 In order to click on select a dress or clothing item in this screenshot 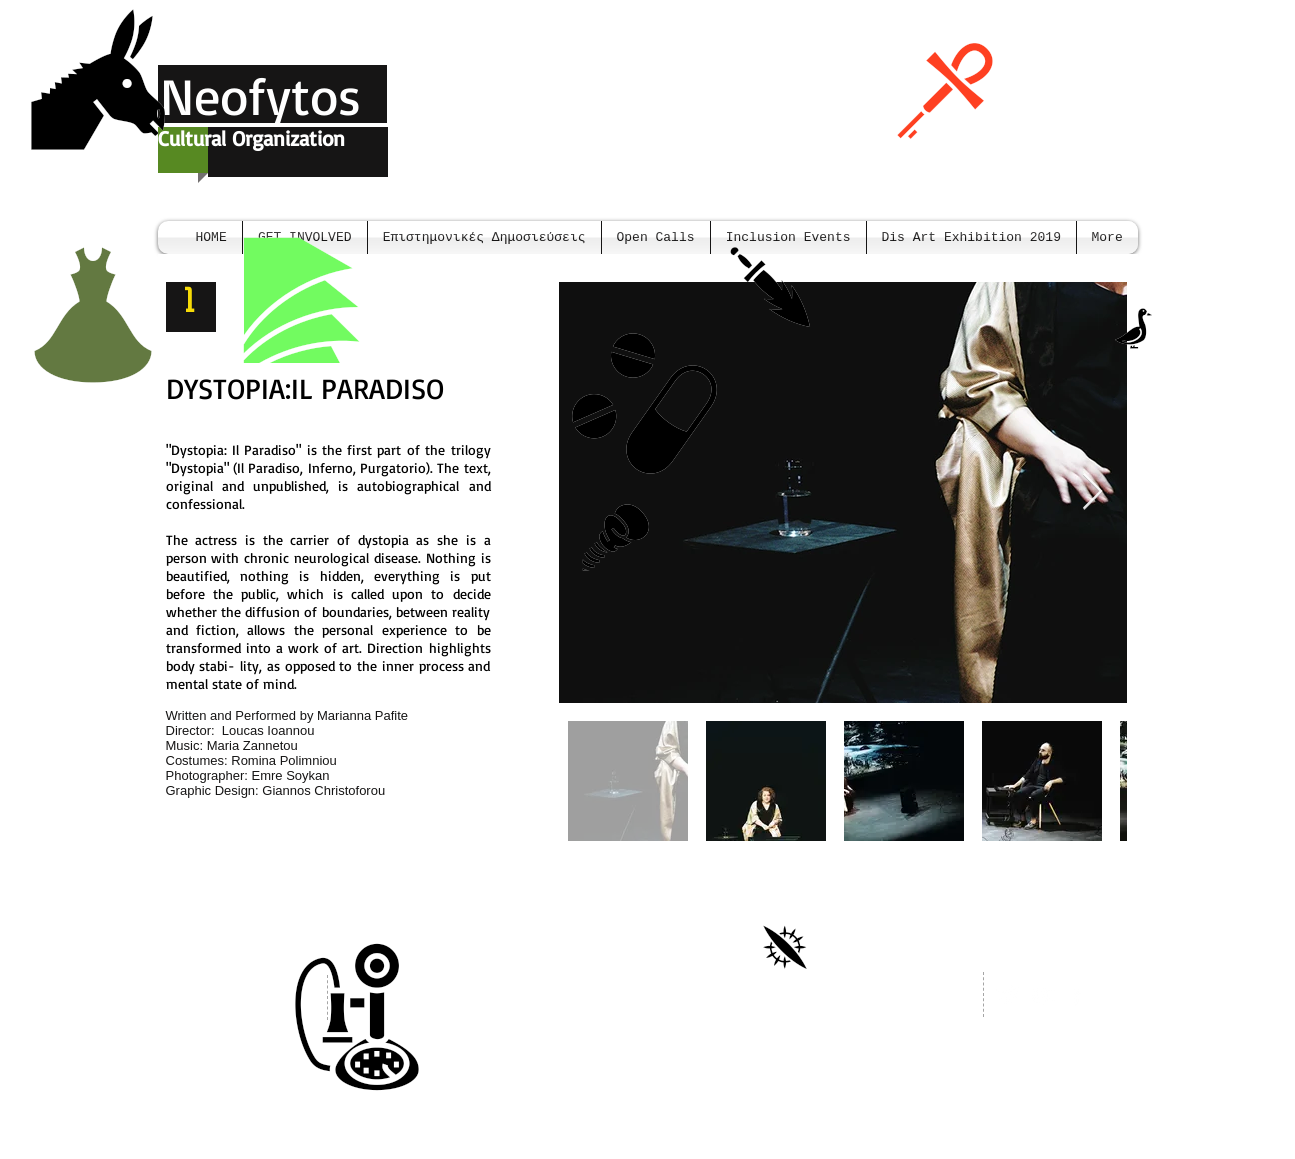, I will do `click(93, 315)`.